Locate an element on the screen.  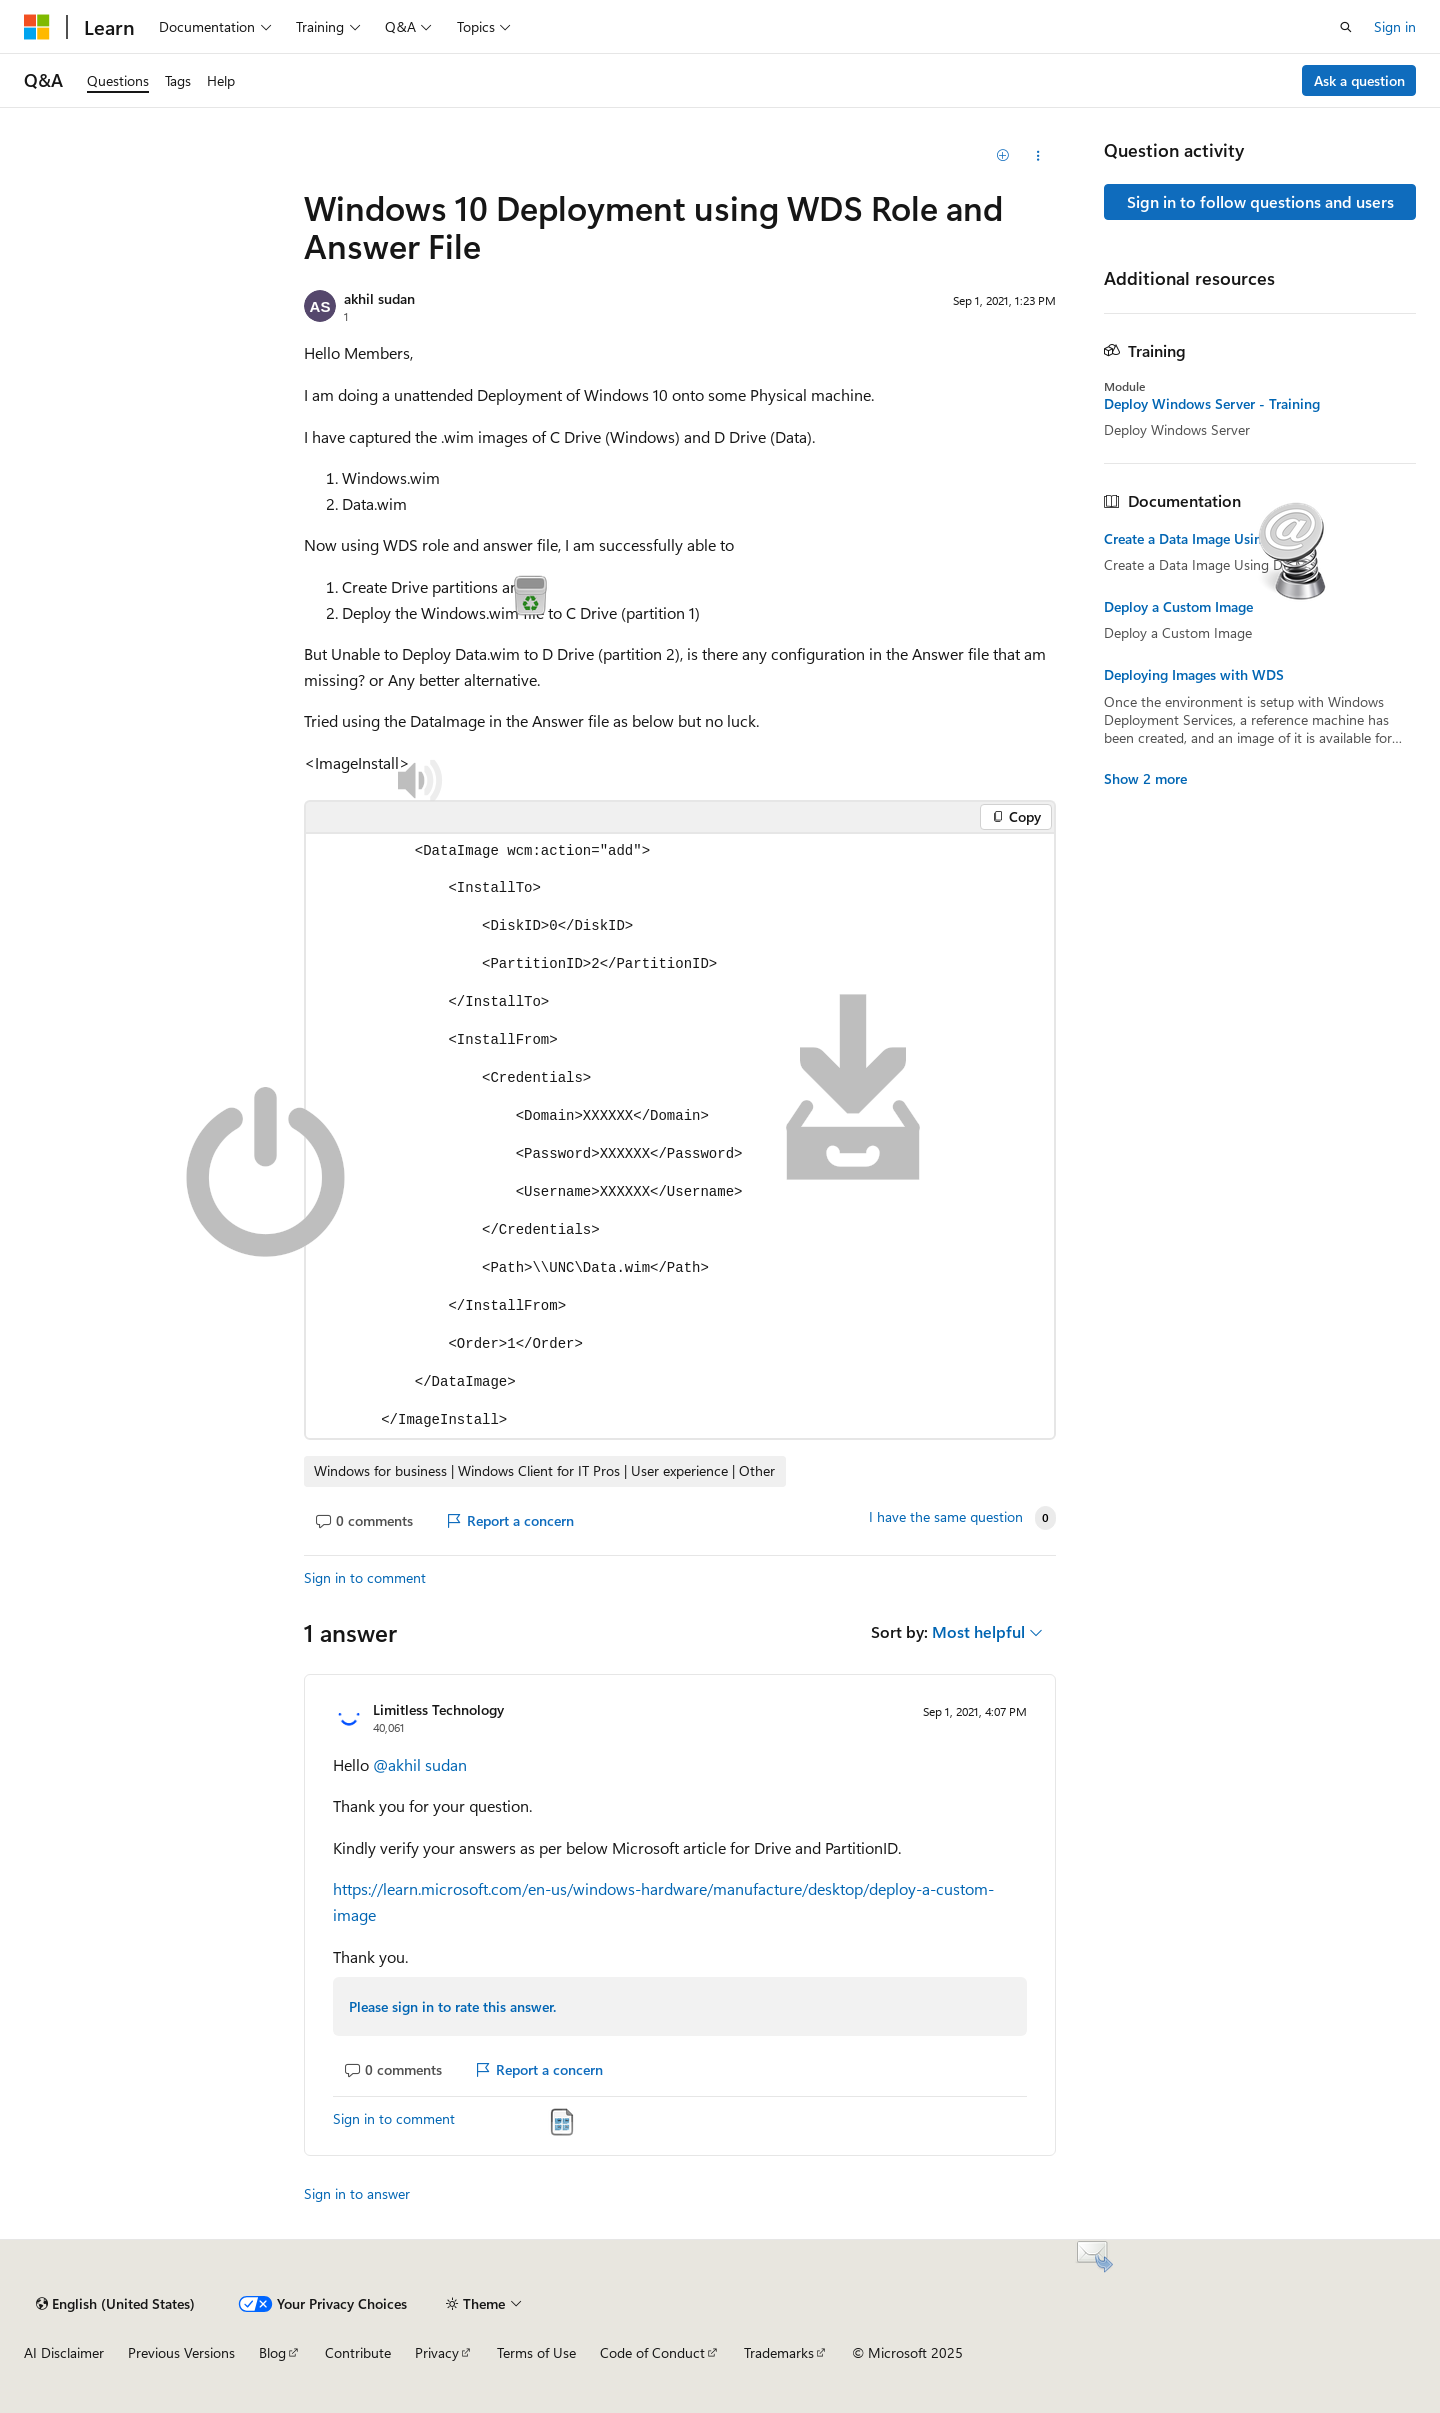
open the trash or recycle bin is located at coordinates (530, 595).